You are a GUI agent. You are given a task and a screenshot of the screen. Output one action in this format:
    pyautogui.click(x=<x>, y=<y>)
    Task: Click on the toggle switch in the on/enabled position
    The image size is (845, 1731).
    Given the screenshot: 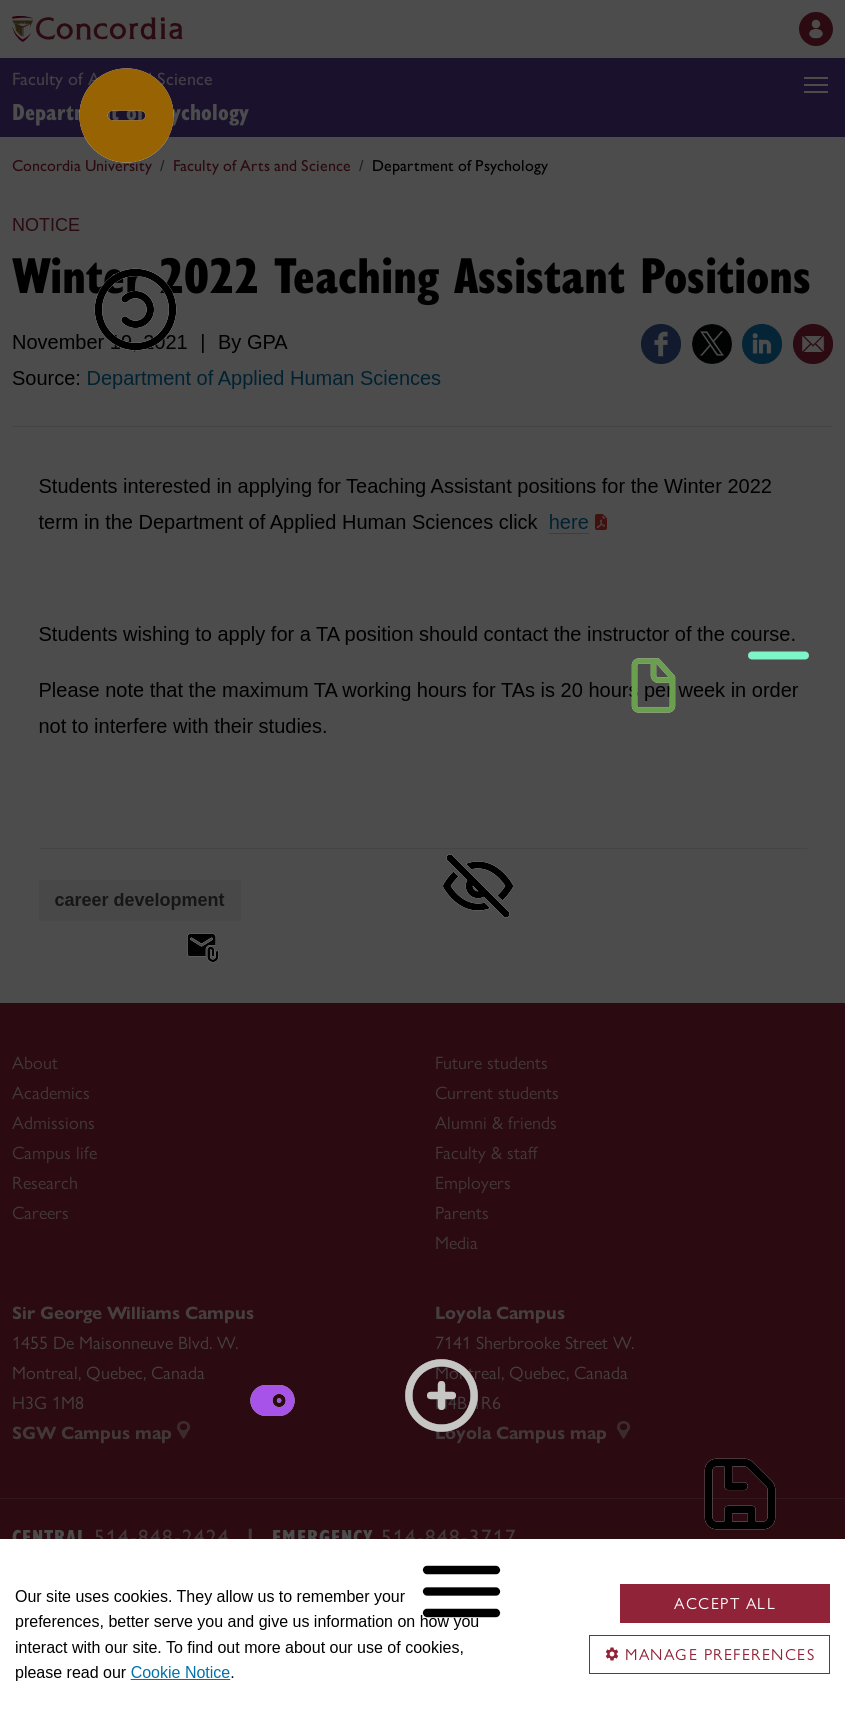 What is the action you would take?
    pyautogui.click(x=272, y=1400)
    